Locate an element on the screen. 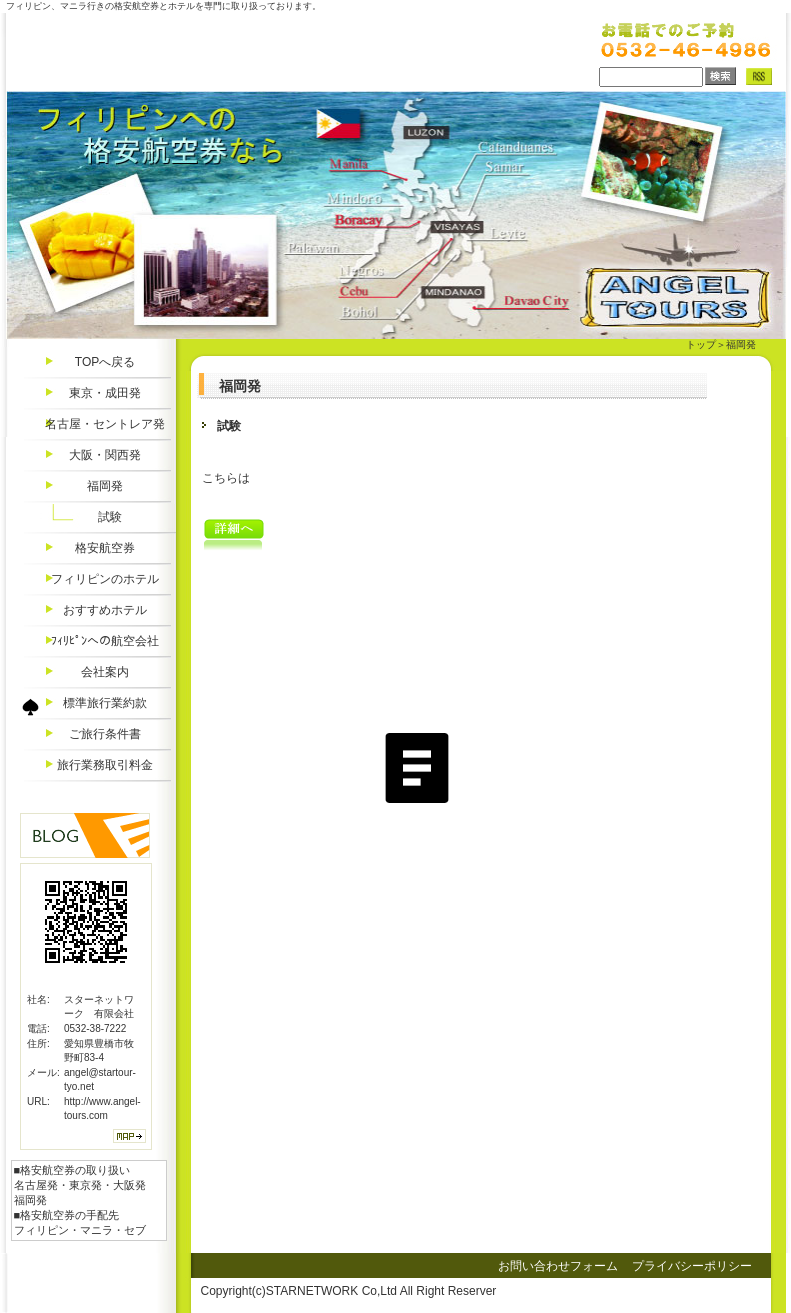 This screenshot has width=791, height=1313. spades suit symbol for card games is located at coordinates (30, 707).